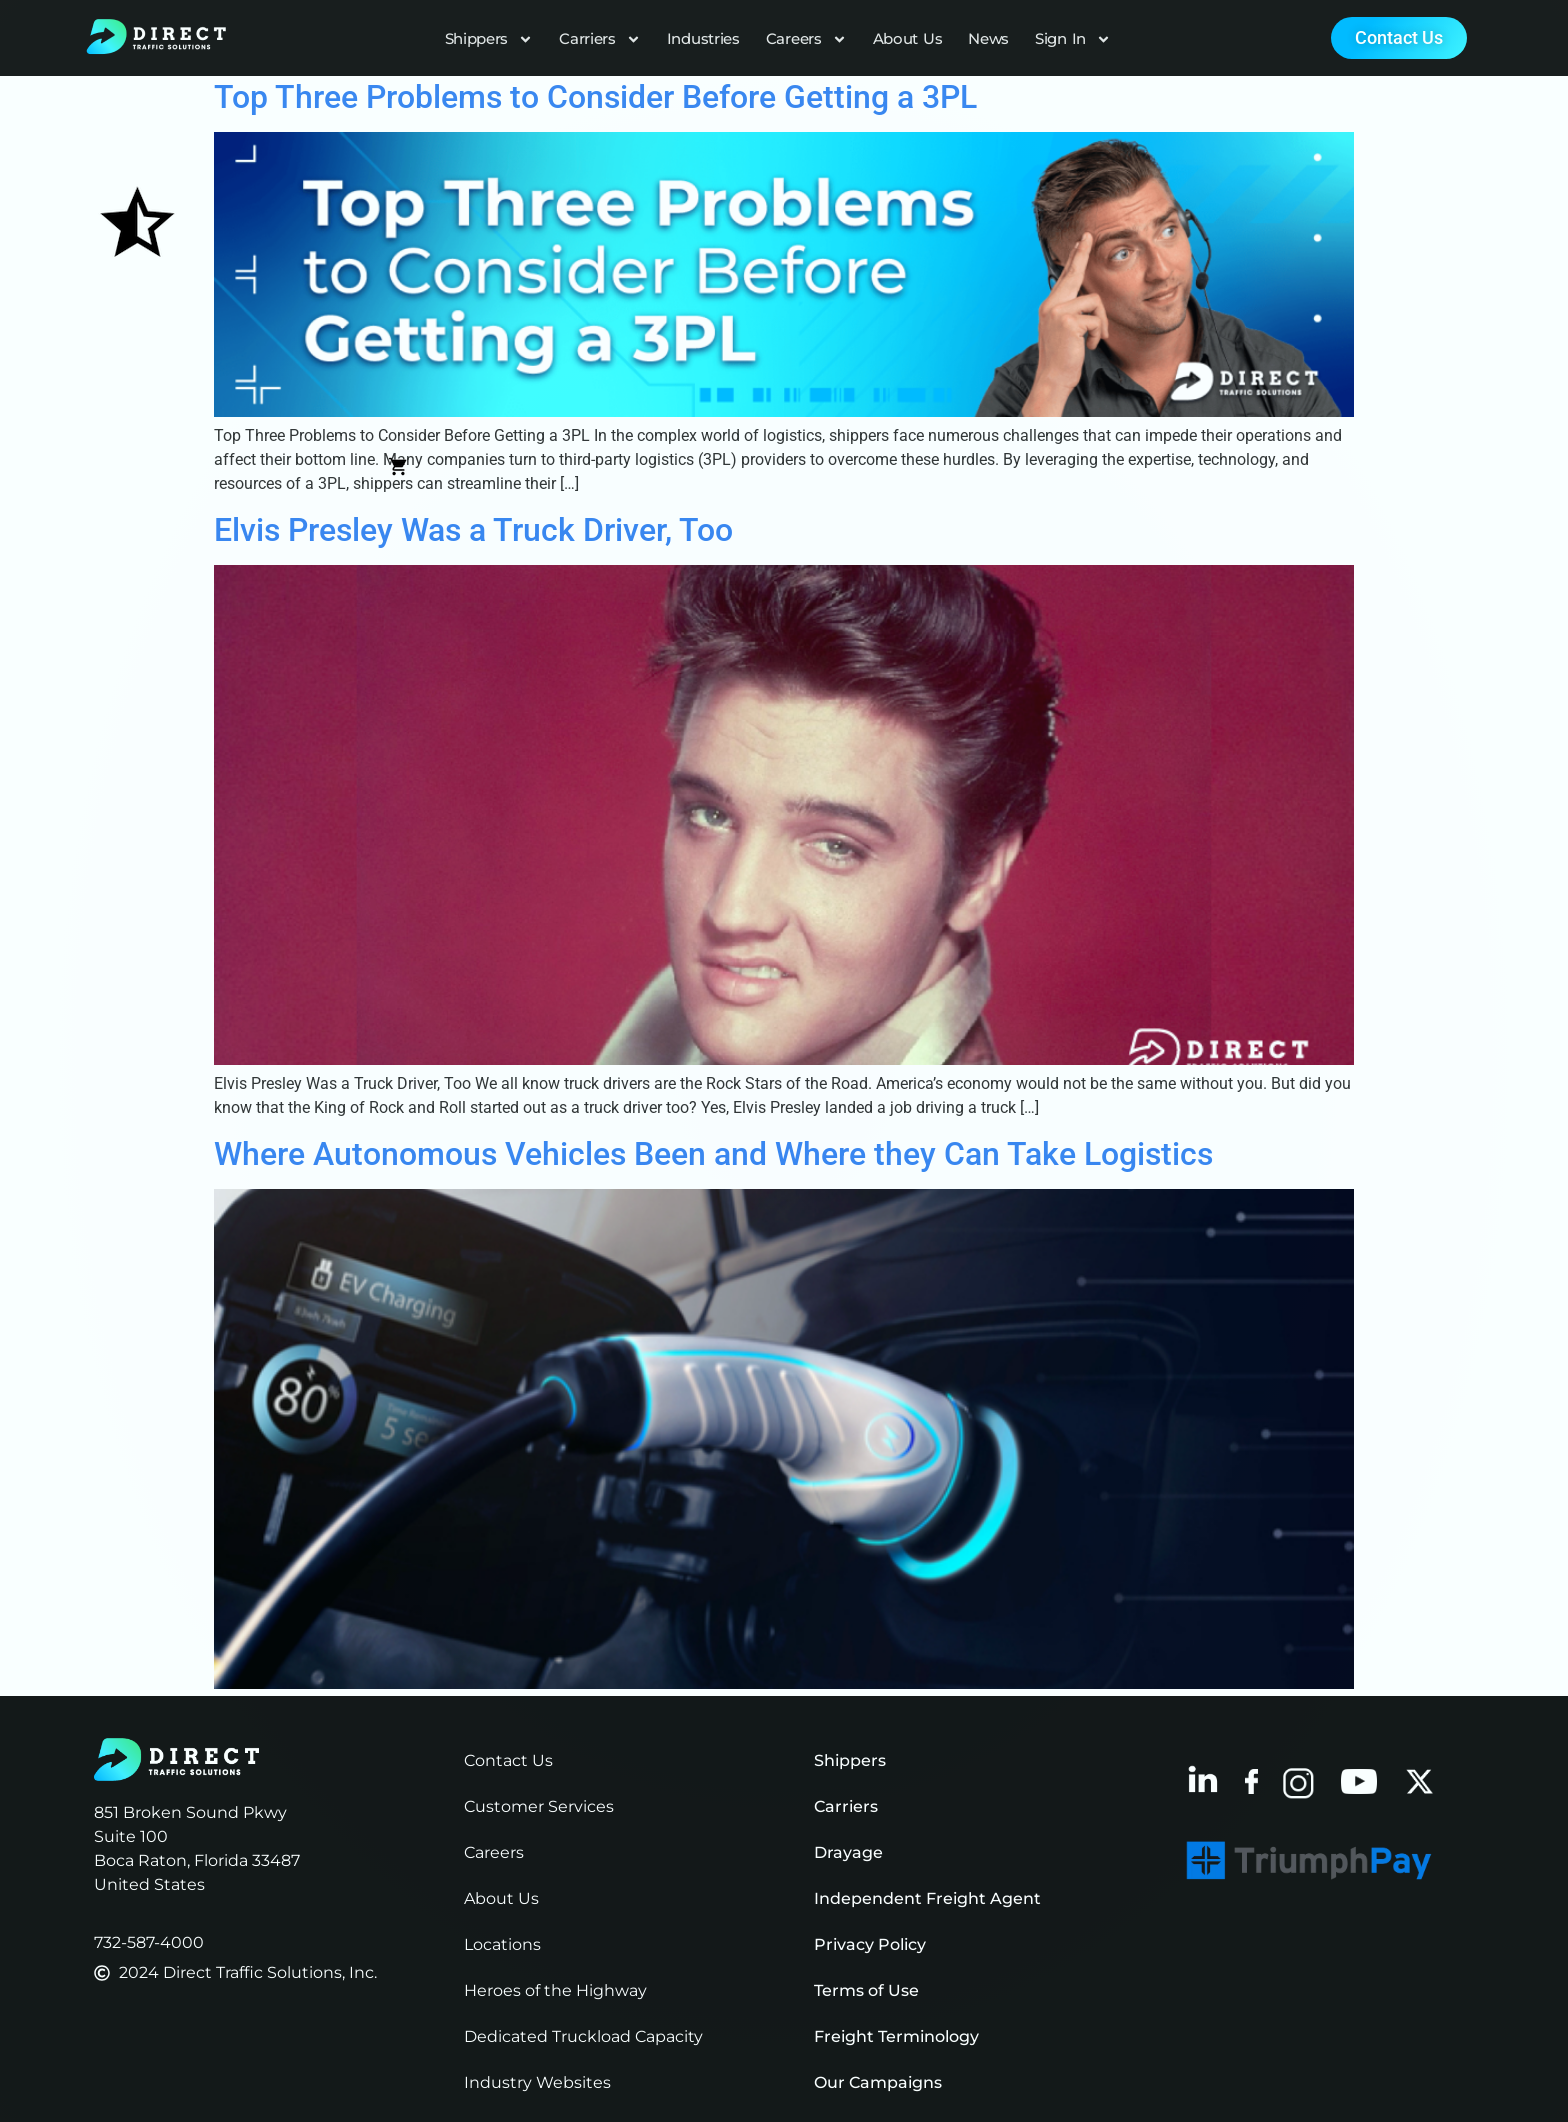 The image size is (1568, 2122). What do you see at coordinates (398, 466) in the screenshot?
I see `view nearby grocery stores` at bounding box center [398, 466].